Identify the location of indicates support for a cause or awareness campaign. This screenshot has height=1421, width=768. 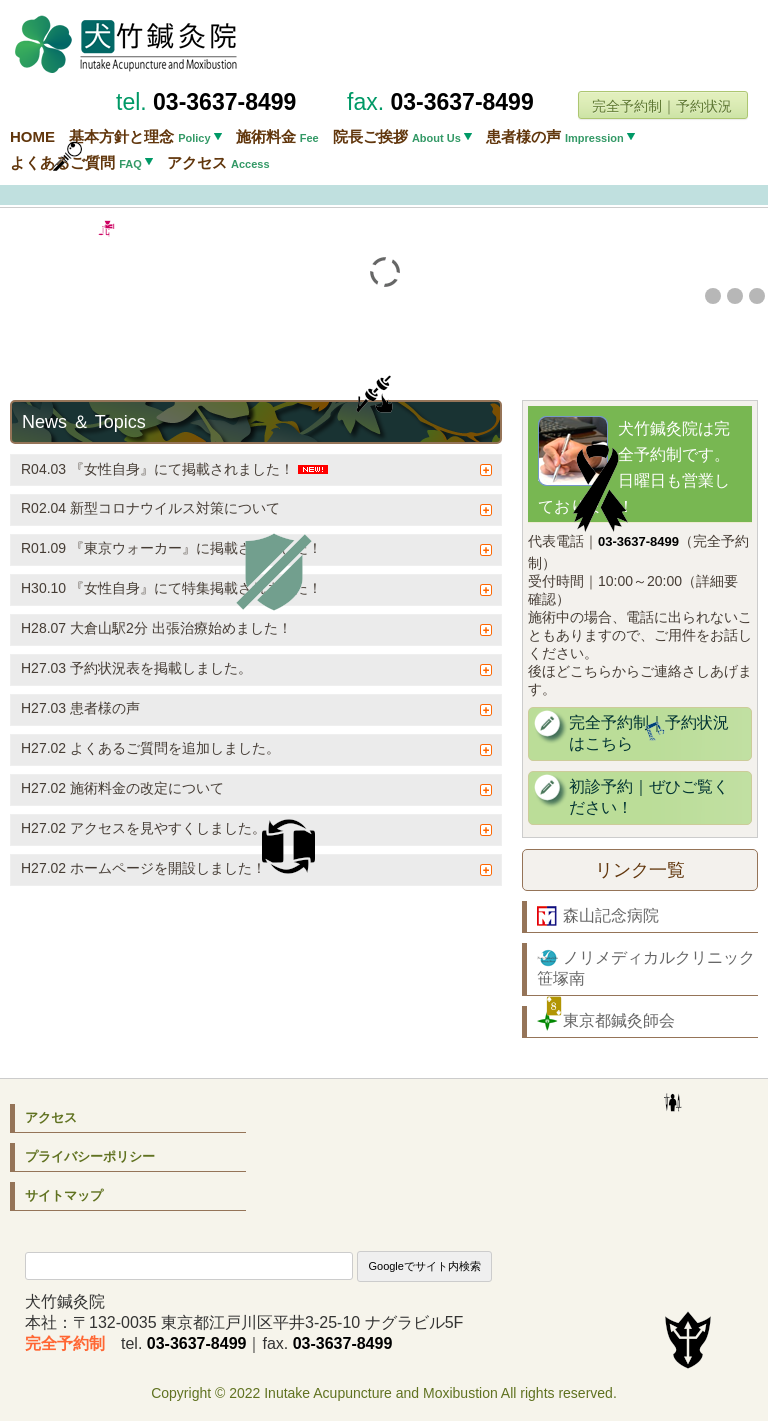
(599, 488).